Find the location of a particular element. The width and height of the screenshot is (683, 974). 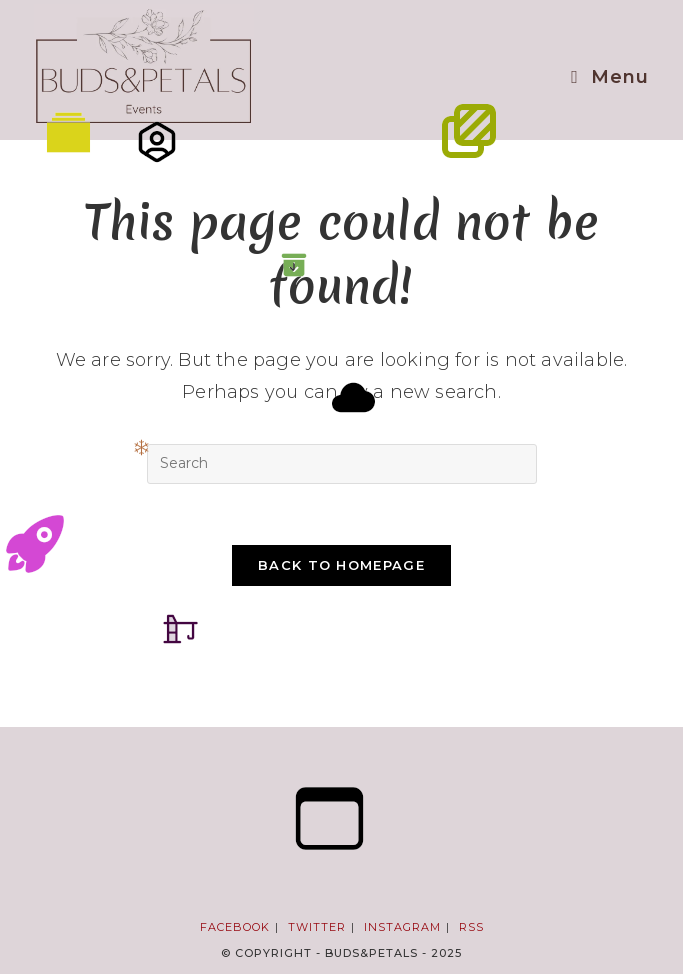

view selected layers in a design tool is located at coordinates (469, 131).